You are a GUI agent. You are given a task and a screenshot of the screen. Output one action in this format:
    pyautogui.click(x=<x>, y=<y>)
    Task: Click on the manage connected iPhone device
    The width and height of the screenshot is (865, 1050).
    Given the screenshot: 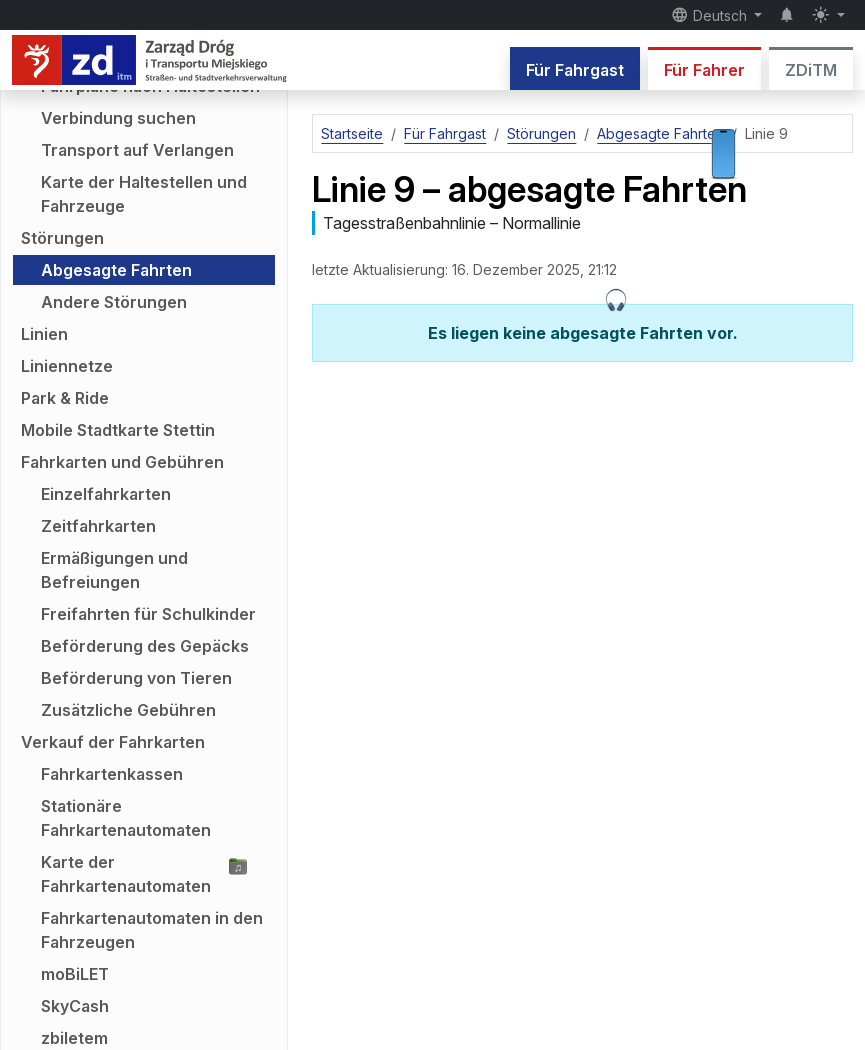 What is the action you would take?
    pyautogui.click(x=723, y=154)
    